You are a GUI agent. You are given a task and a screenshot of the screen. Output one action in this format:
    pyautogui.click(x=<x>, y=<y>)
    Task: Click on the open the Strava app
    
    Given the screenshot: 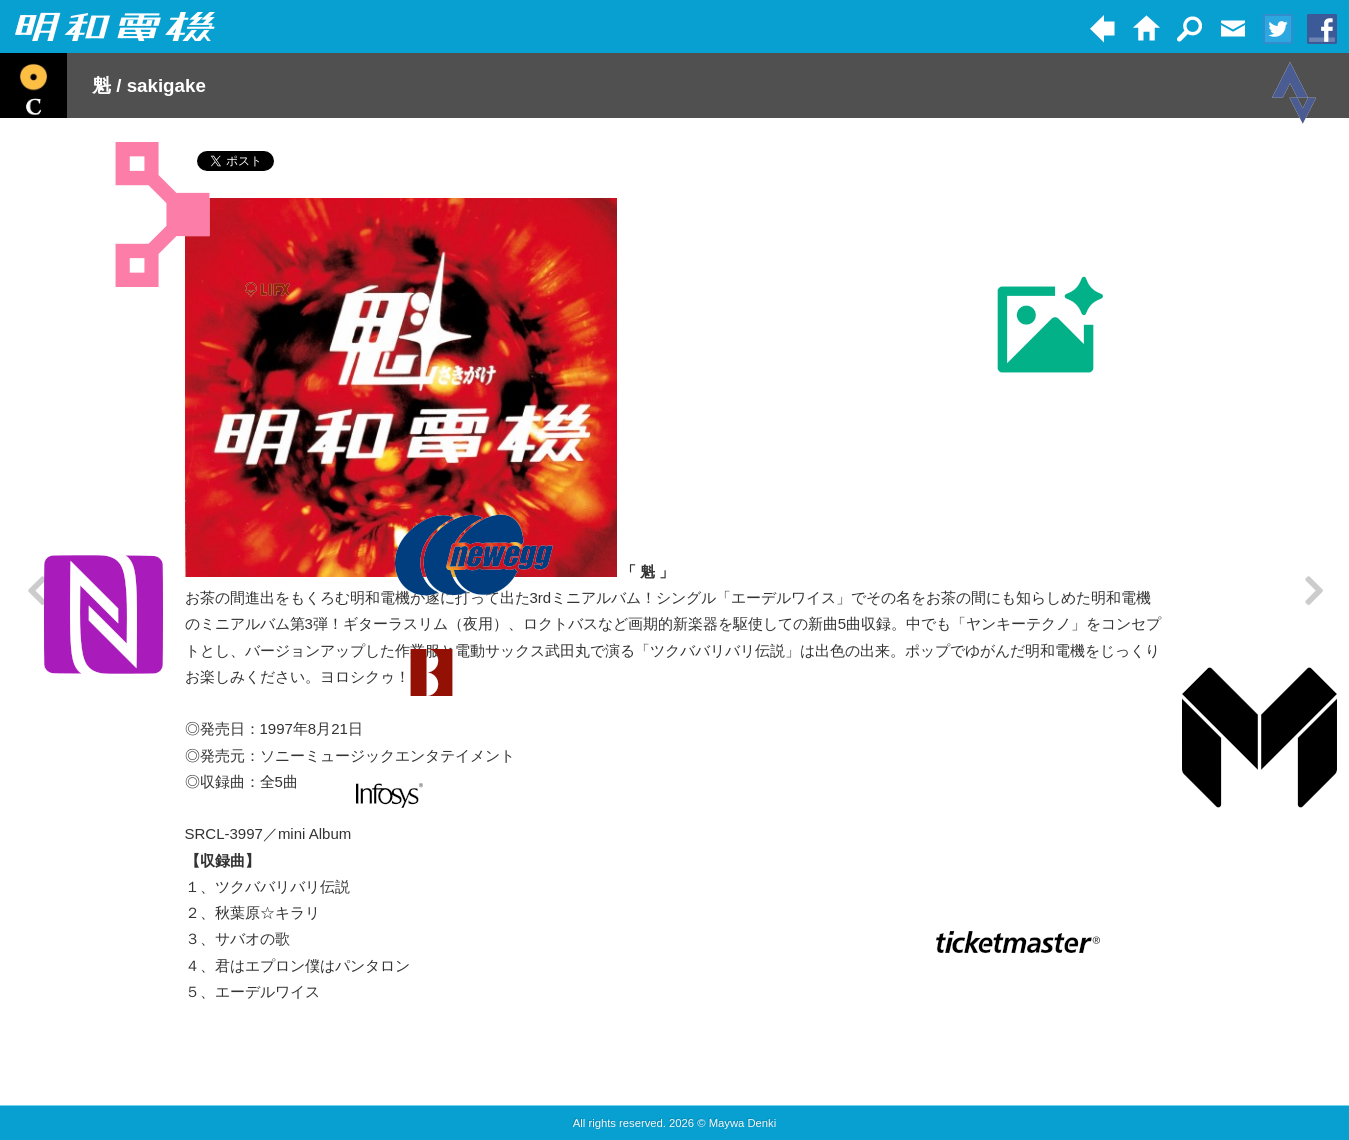 What is the action you would take?
    pyautogui.click(x=1294, y=93)
    